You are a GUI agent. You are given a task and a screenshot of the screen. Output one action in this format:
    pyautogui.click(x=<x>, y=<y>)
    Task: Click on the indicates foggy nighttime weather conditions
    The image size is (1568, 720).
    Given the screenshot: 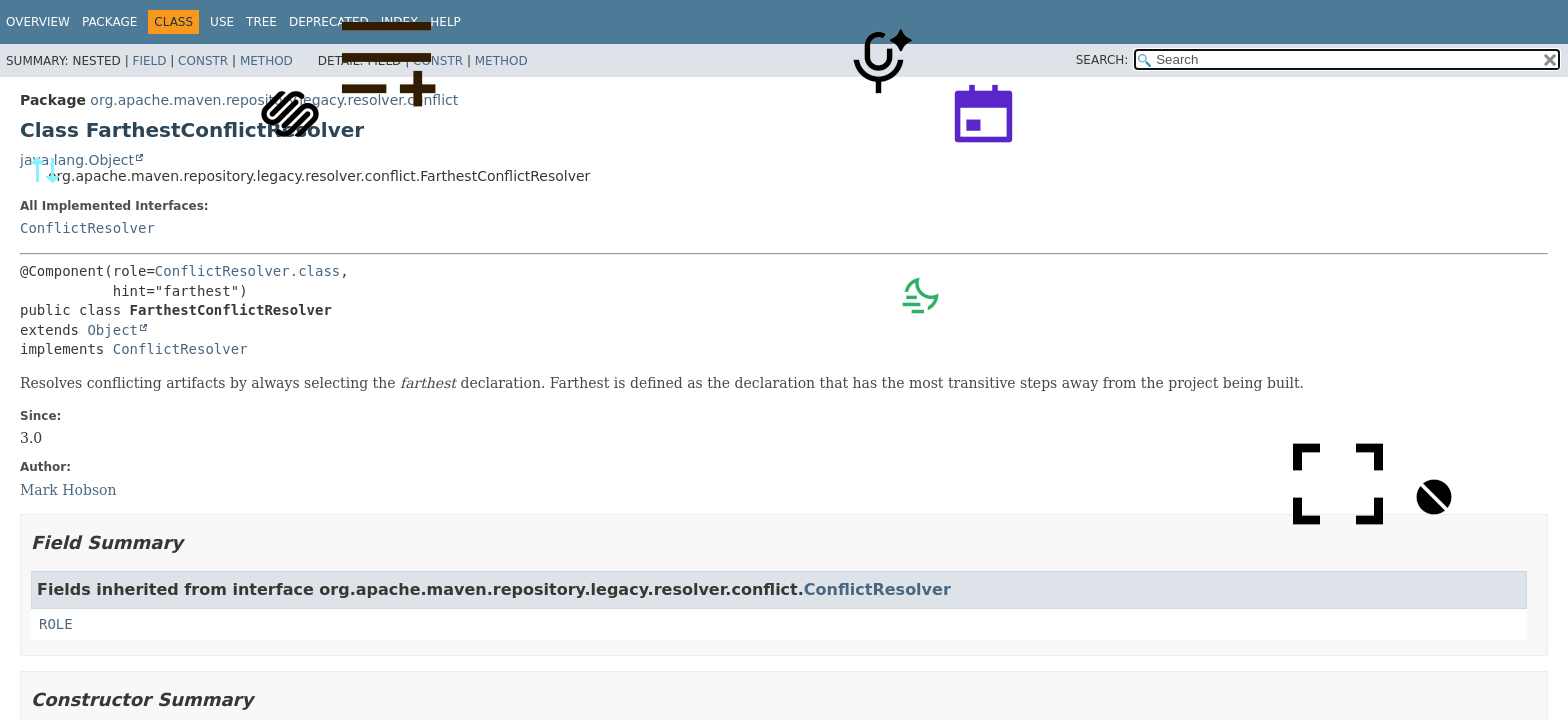 What is the action you would take?
    pyautogui.click(x=920, y=295)
    